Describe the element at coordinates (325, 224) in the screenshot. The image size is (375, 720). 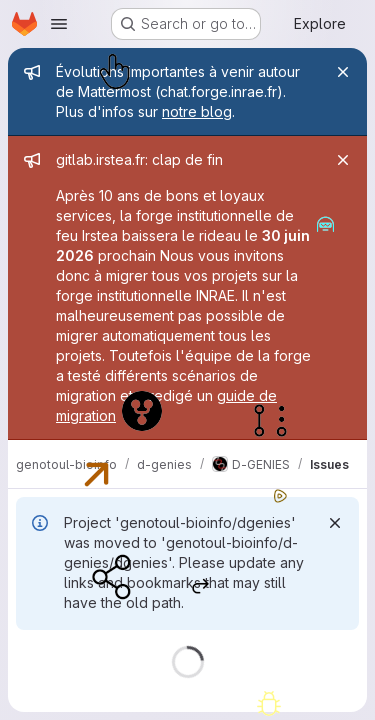
I see `access GitHub's Hubot automation bot` at that location.